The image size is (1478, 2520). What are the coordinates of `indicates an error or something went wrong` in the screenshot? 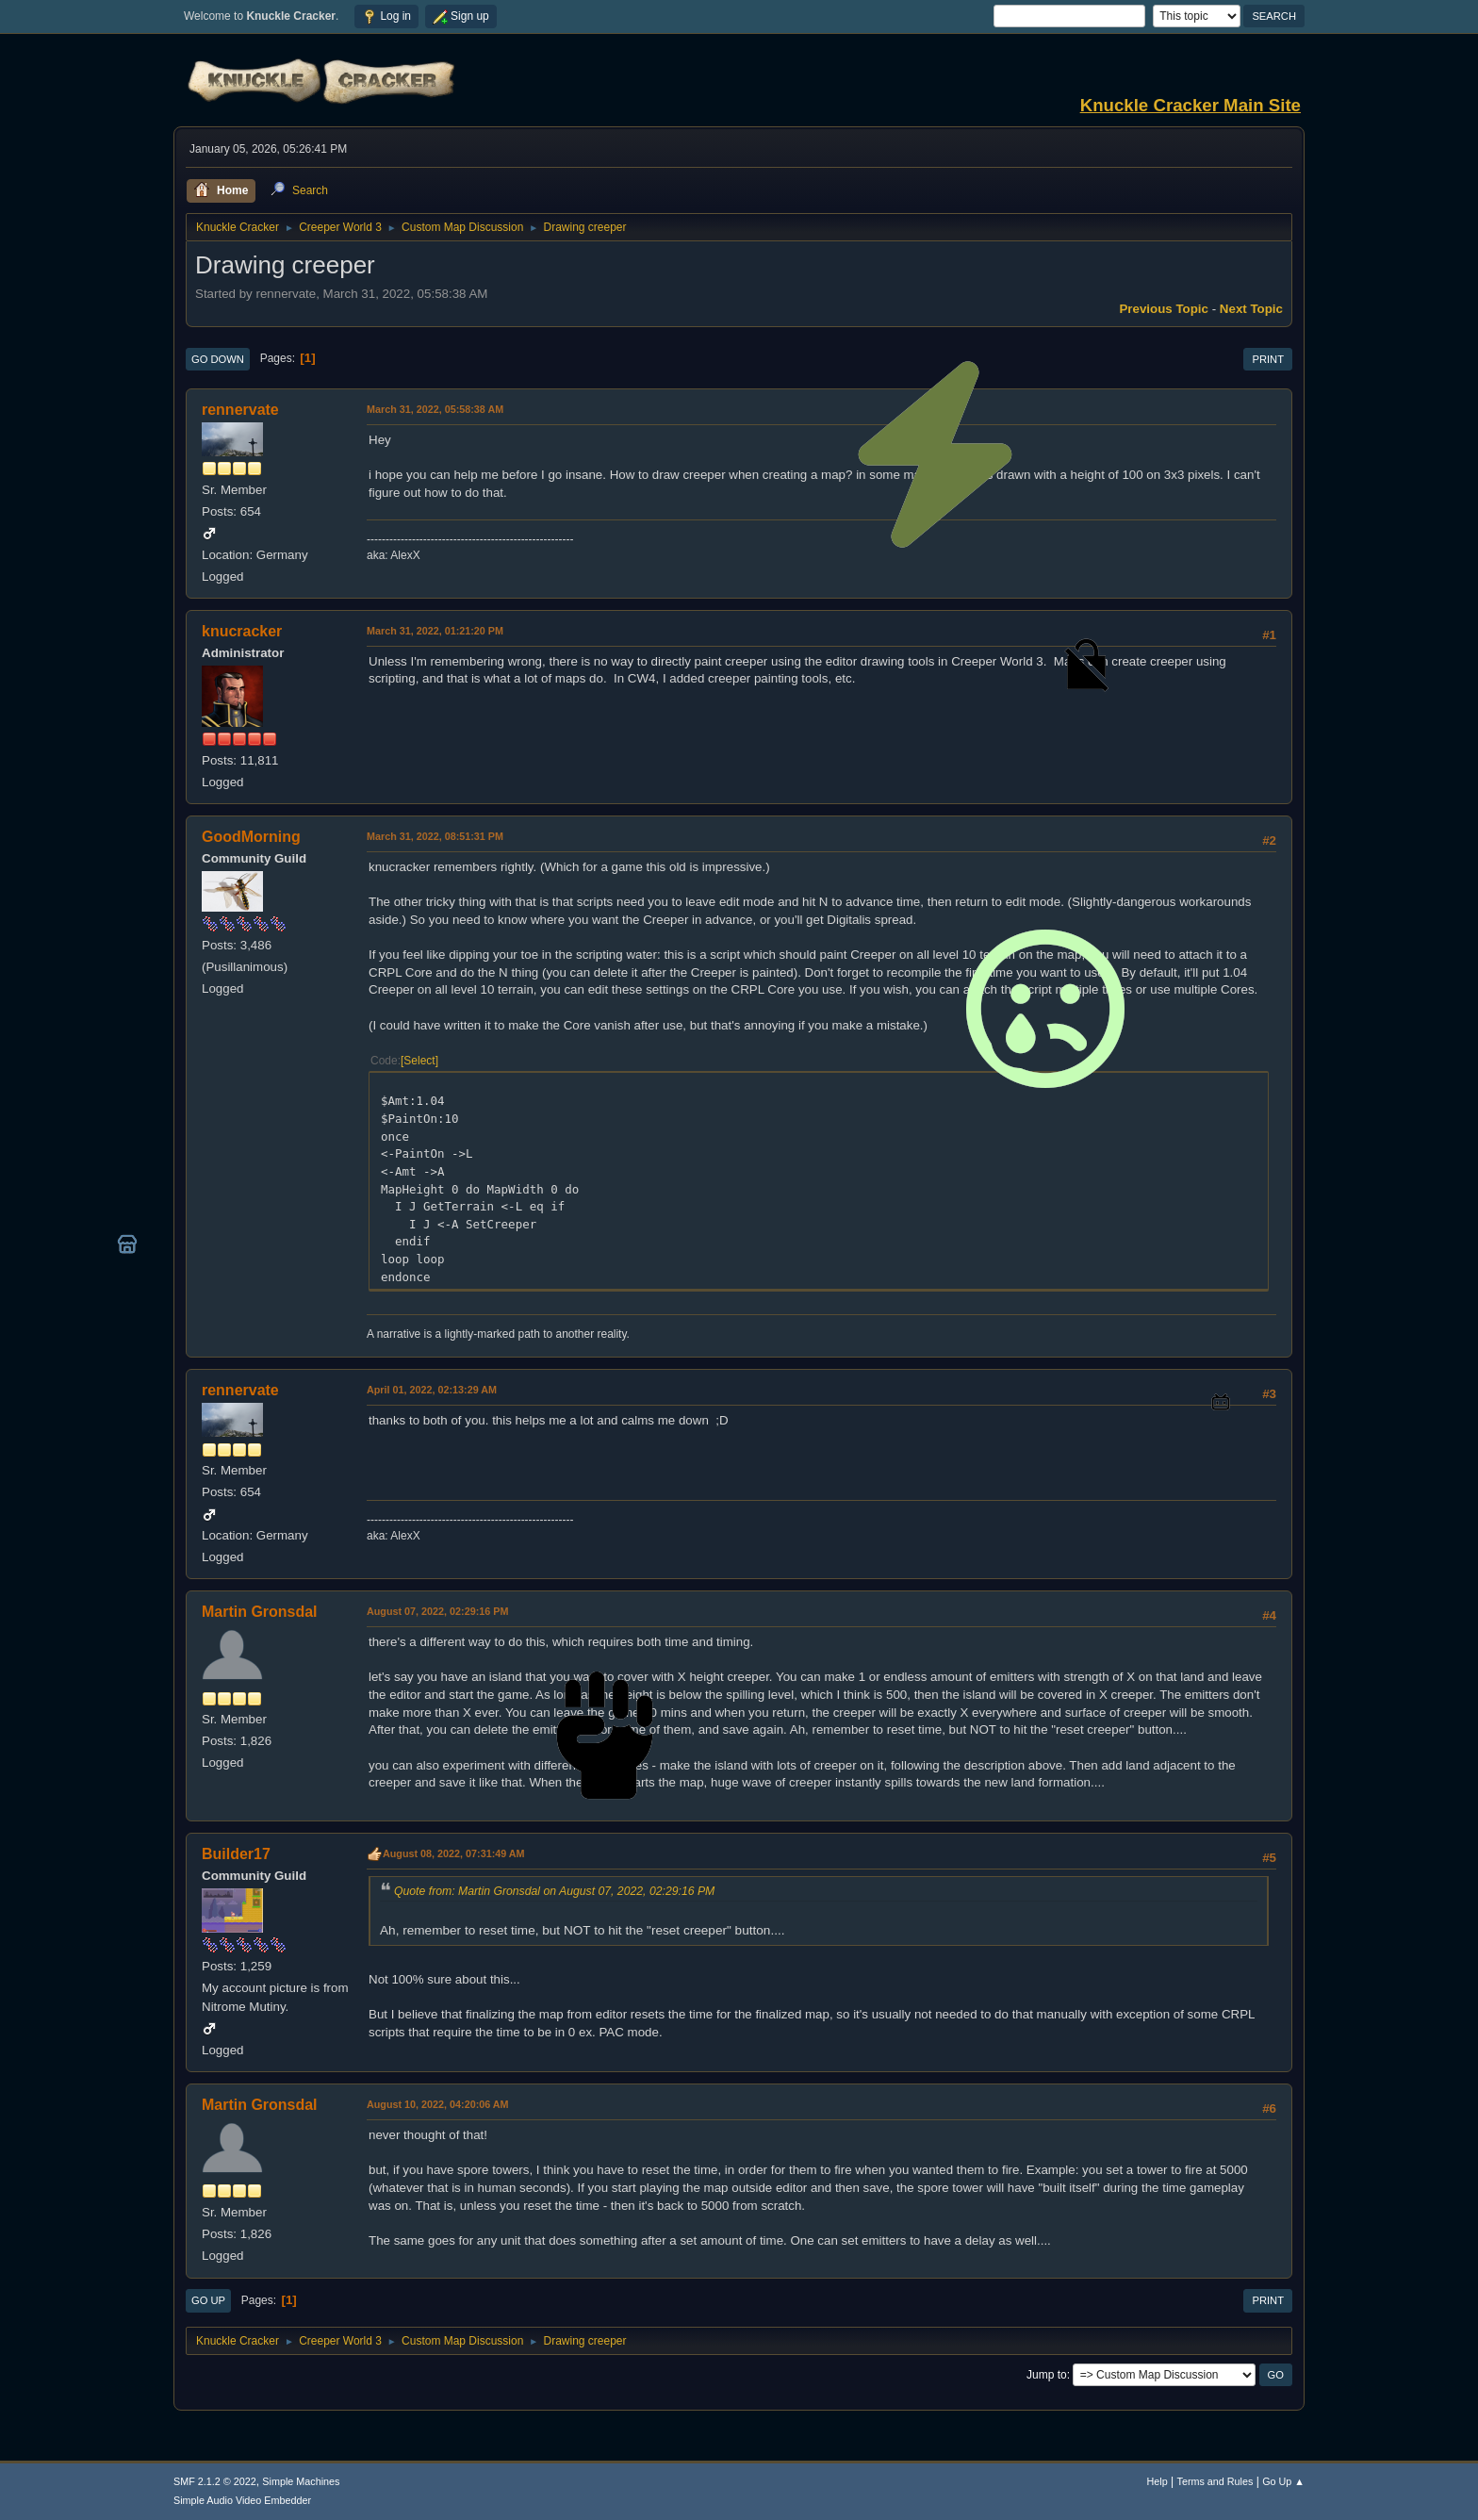 It's located at (1045, 1009).